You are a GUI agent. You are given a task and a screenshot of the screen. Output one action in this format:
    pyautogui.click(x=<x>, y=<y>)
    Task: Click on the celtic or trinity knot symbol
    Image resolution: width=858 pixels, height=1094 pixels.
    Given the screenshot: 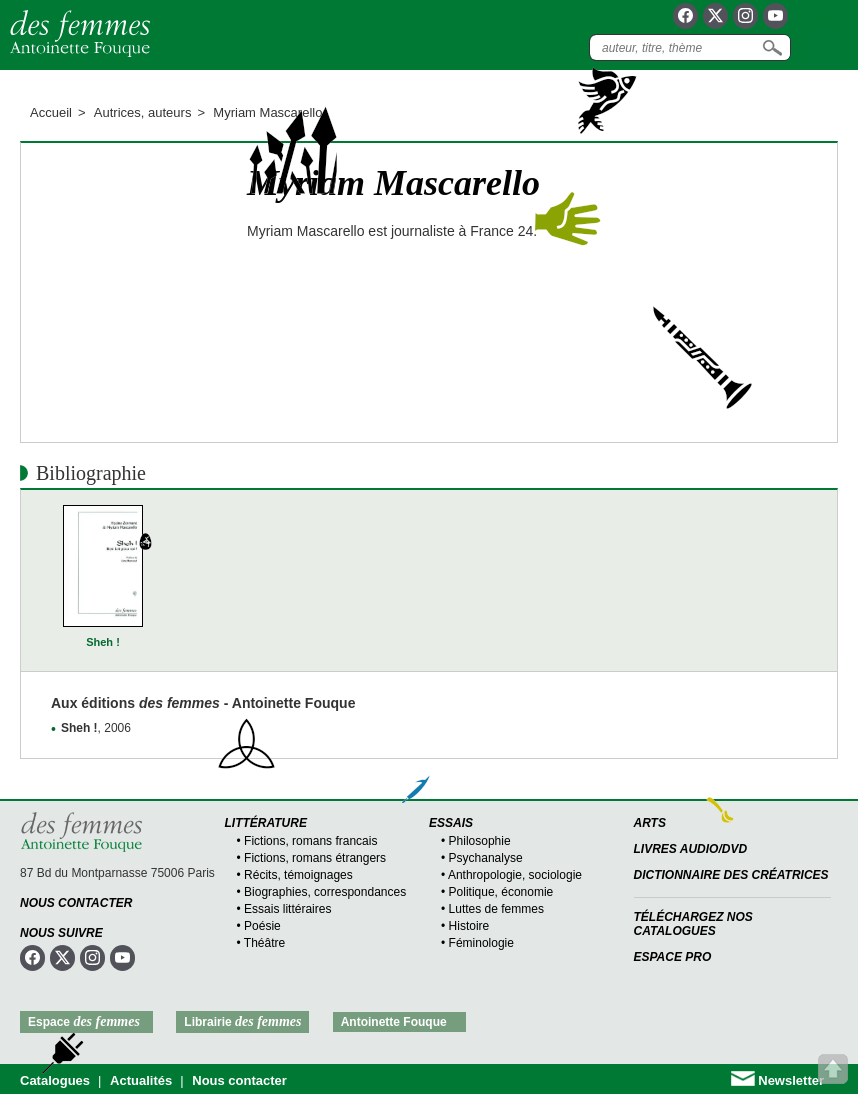 What is the action you would take?
    pyautogui.click(x=246, y=743)
    